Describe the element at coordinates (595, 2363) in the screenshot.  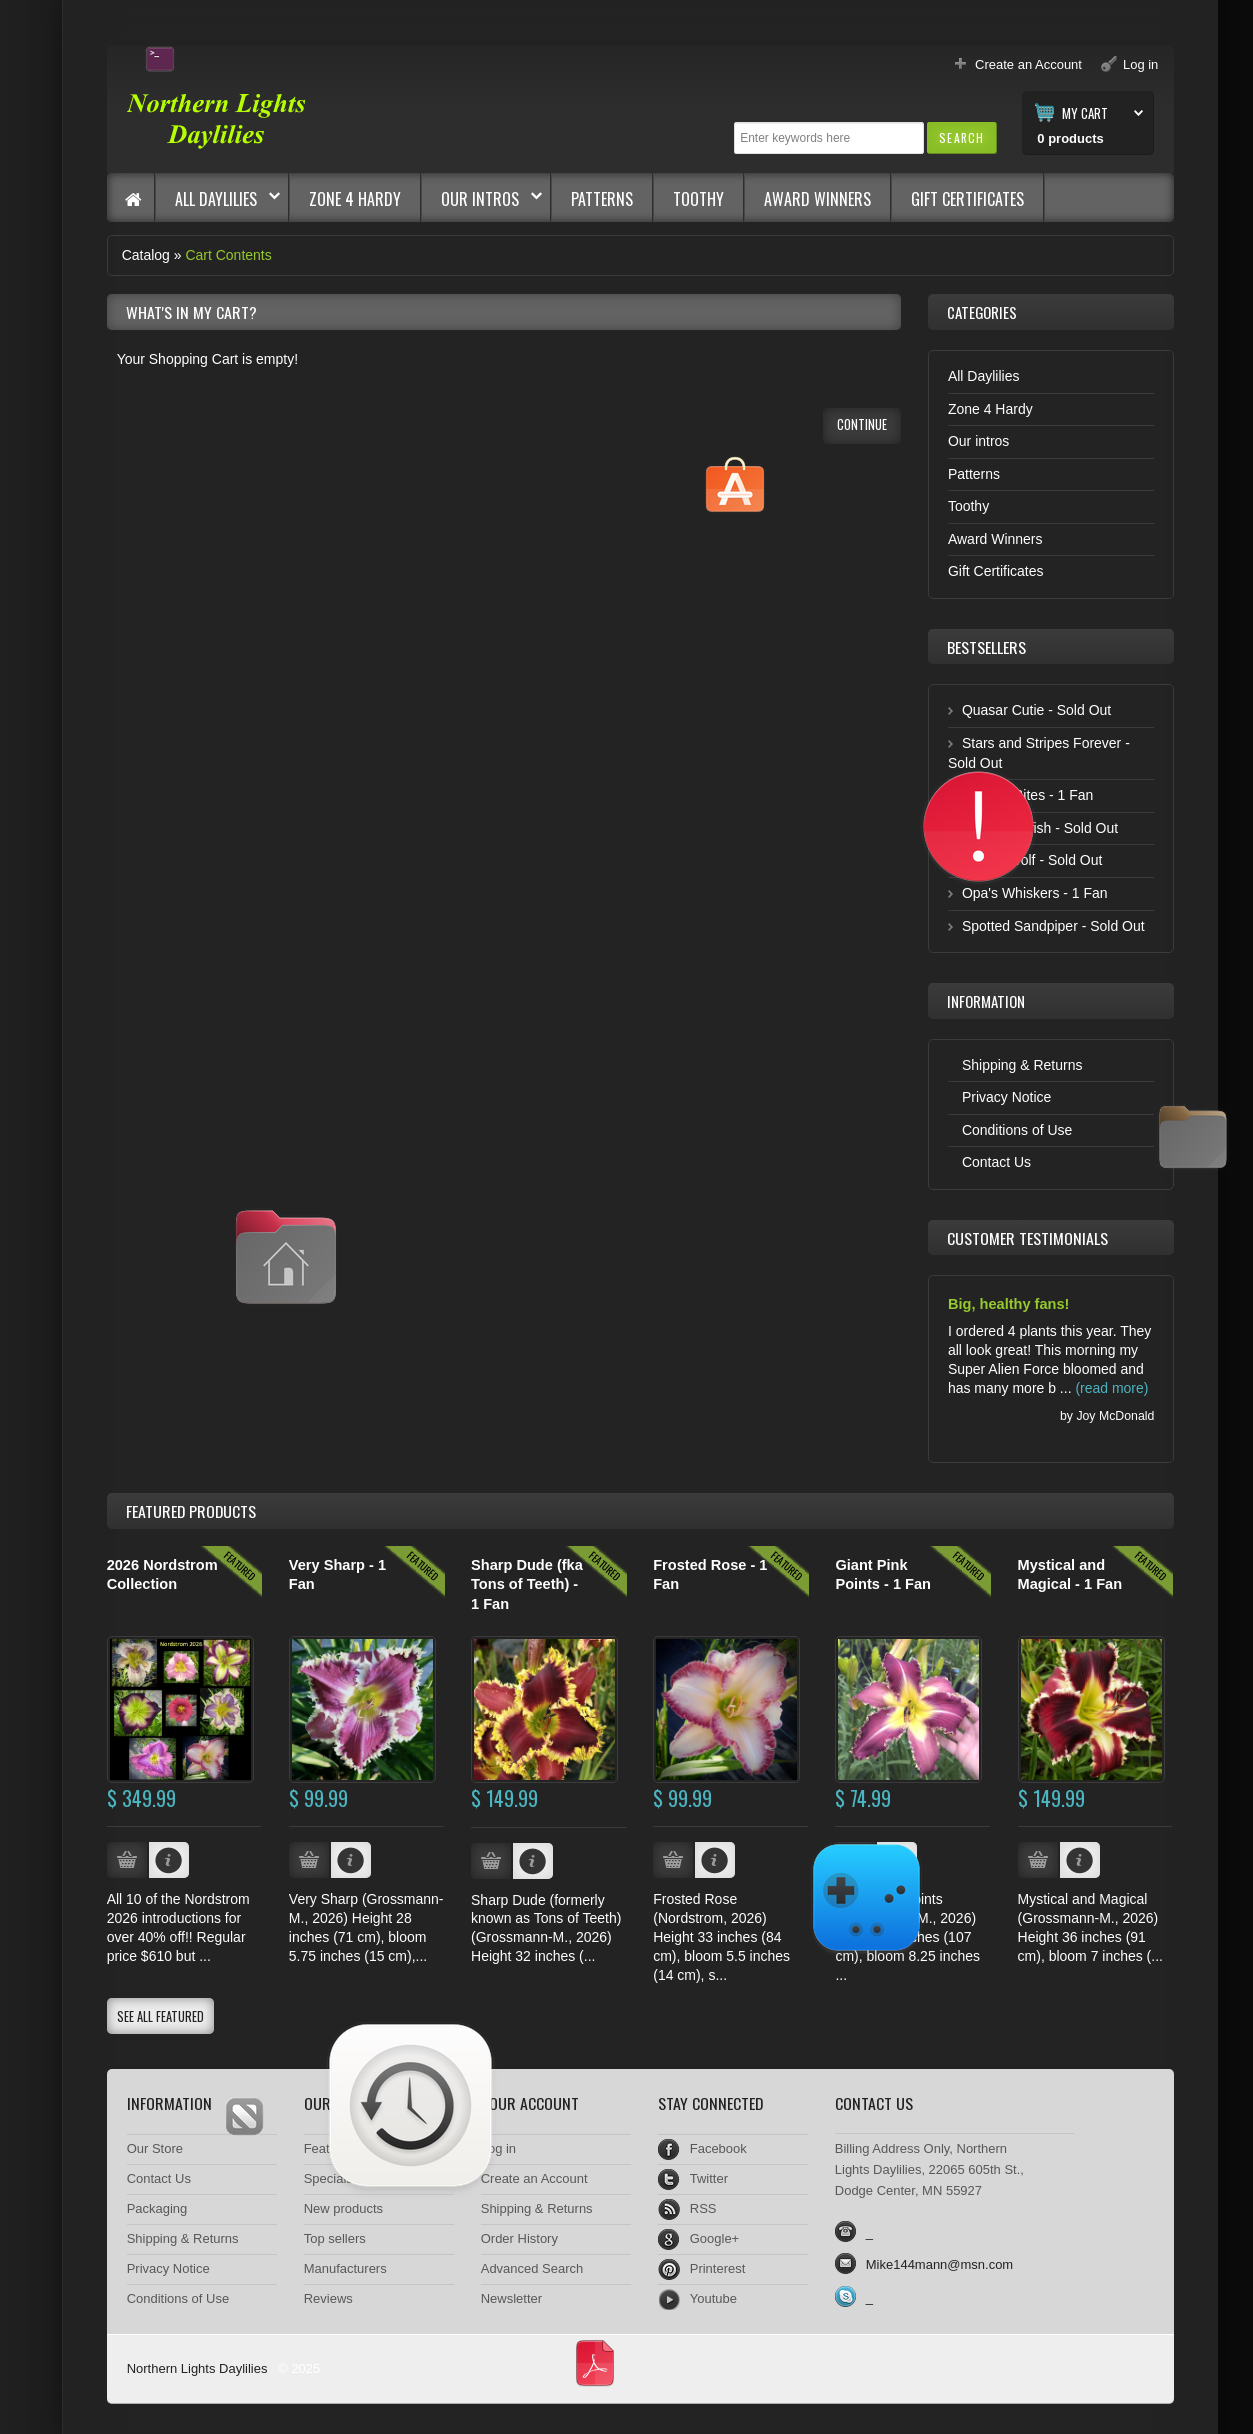
I see `open a pdf document` at that location.